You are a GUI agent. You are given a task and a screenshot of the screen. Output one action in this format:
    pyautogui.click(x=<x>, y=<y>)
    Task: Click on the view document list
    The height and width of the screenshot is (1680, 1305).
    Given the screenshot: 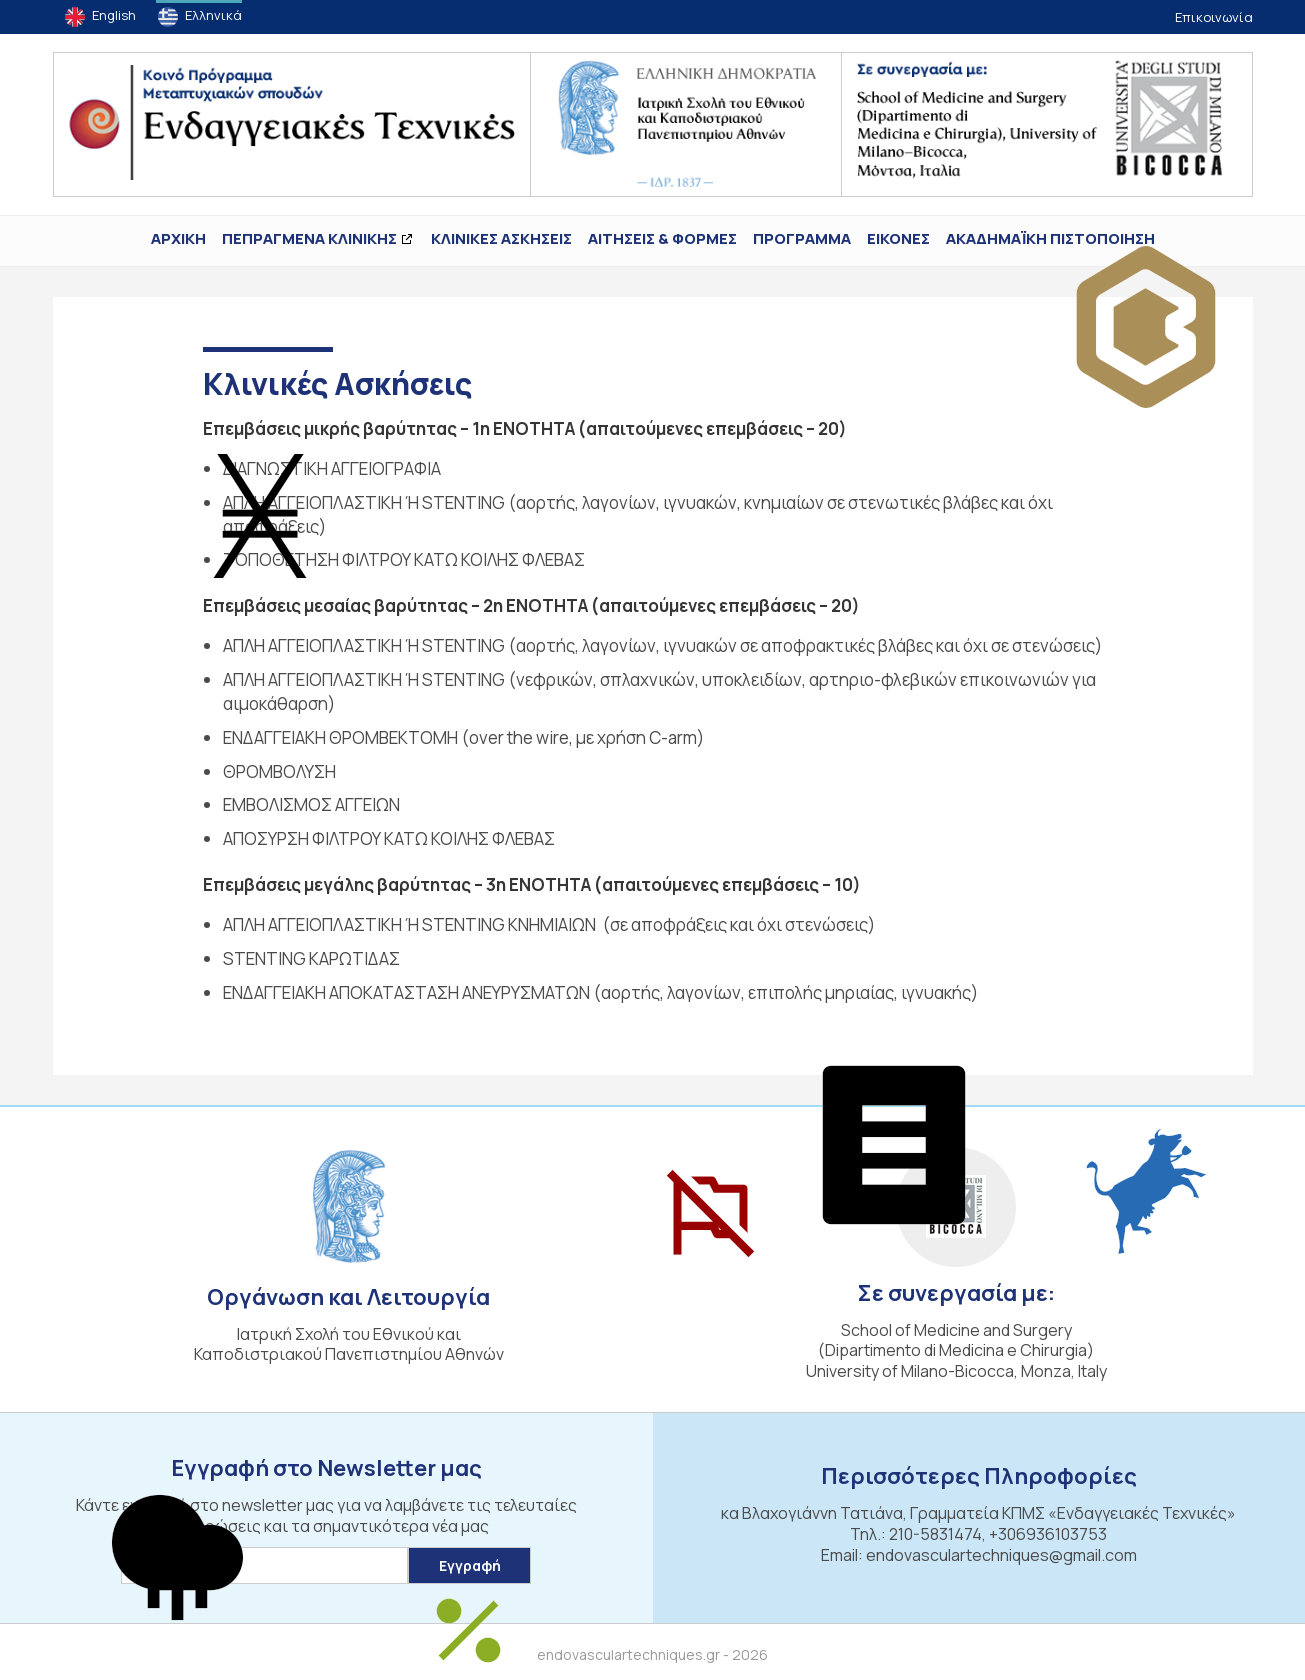 What is the action you would take?
    pyautogui.click(x=894, y=1145)
    